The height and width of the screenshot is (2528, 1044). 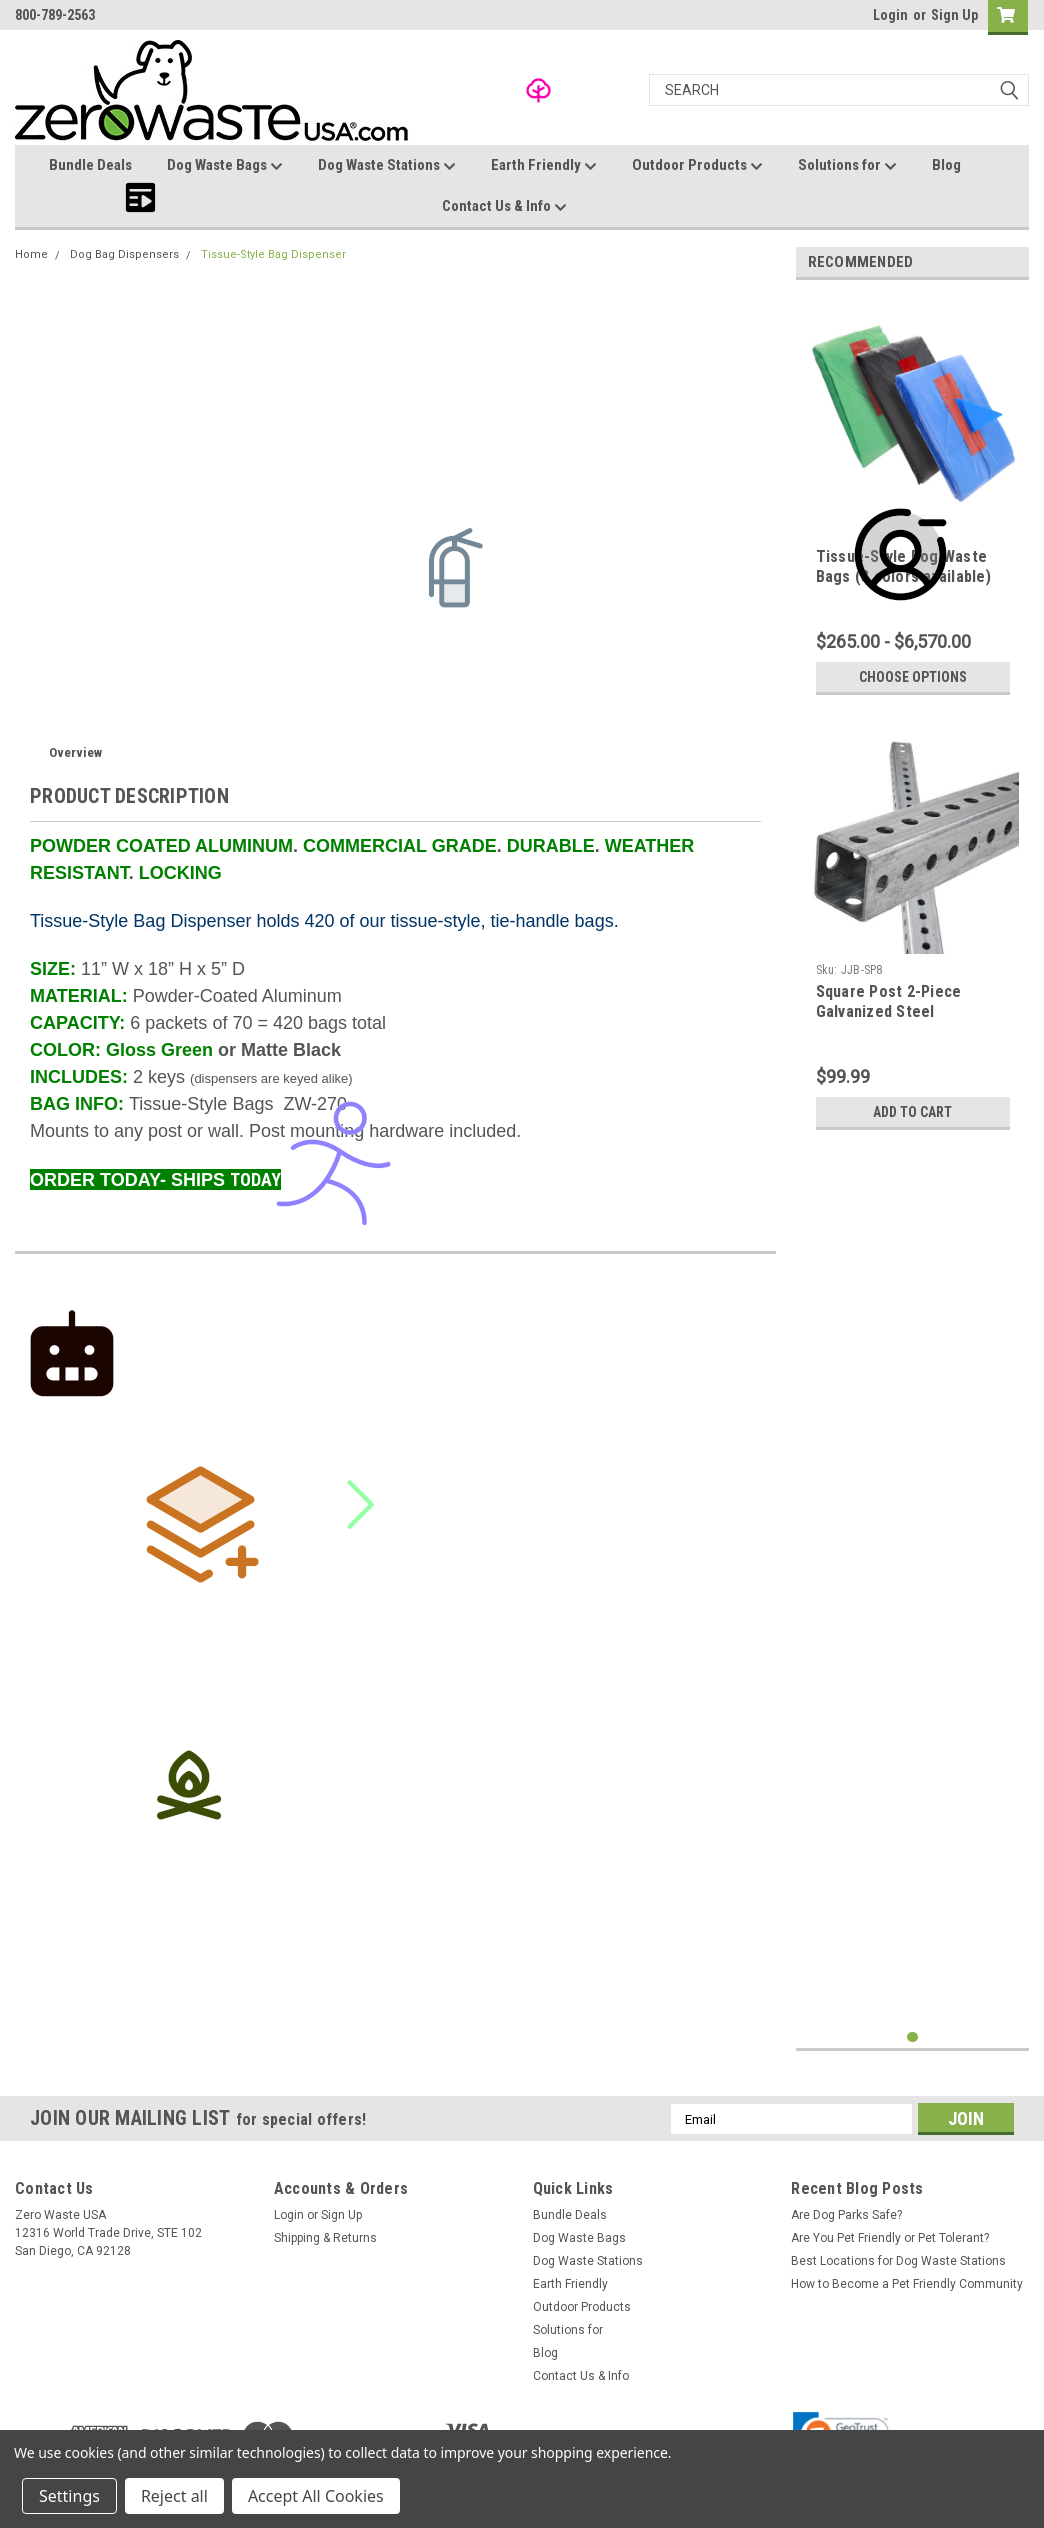 I want to click on navigate to the next item or page, so click(x=358, y=1504).